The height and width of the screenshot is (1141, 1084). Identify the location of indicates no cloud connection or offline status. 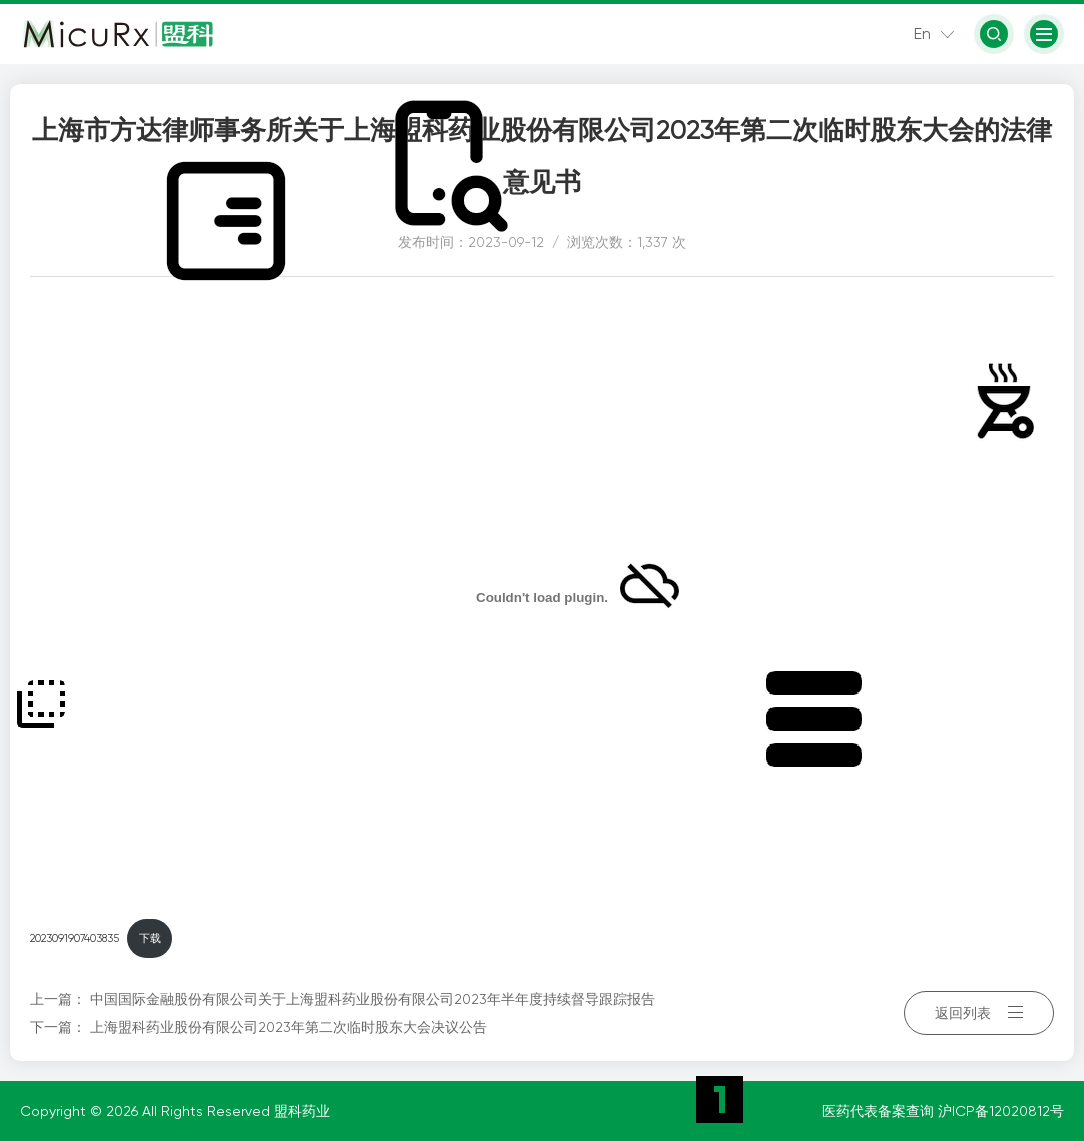
(649, 583).